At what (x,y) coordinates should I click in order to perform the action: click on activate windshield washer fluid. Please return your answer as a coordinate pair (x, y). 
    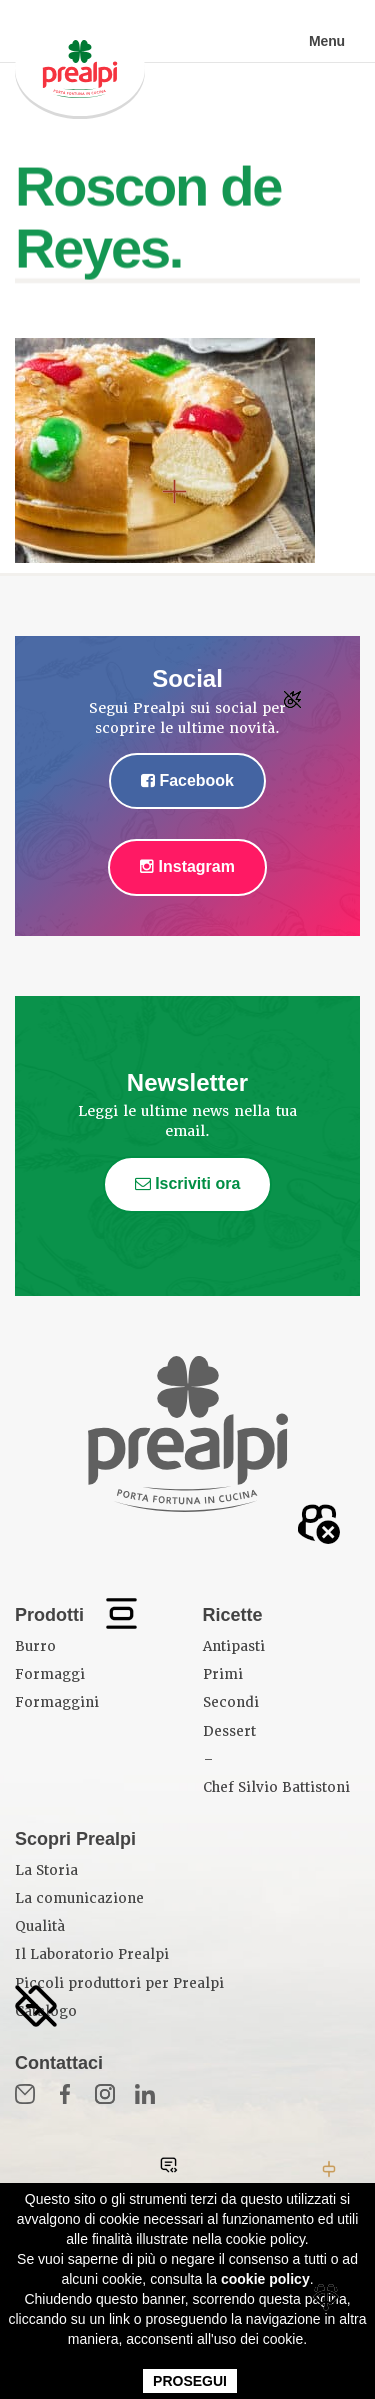
    Looking at the image, I should click on (326, 2298).